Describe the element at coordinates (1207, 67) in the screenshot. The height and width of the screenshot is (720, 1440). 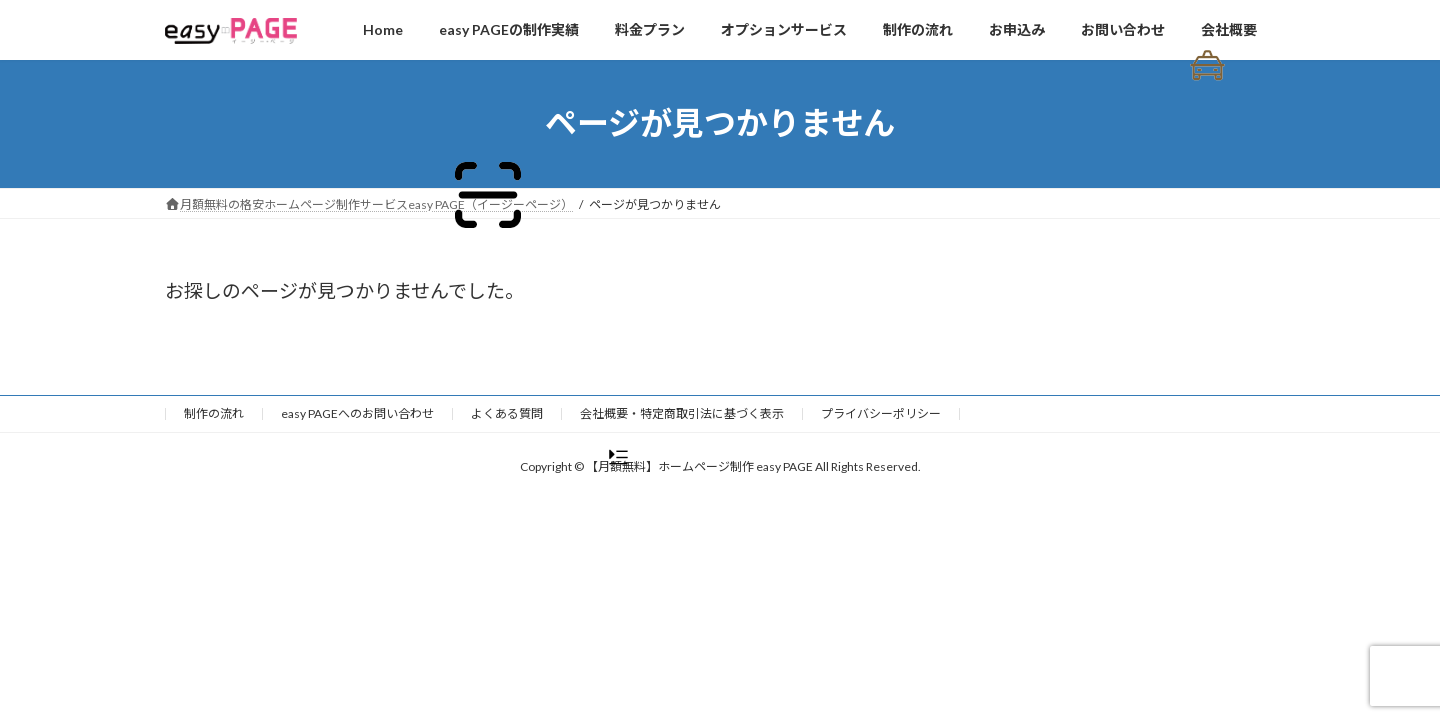
I see `request a taxi or cab ride` at that location.